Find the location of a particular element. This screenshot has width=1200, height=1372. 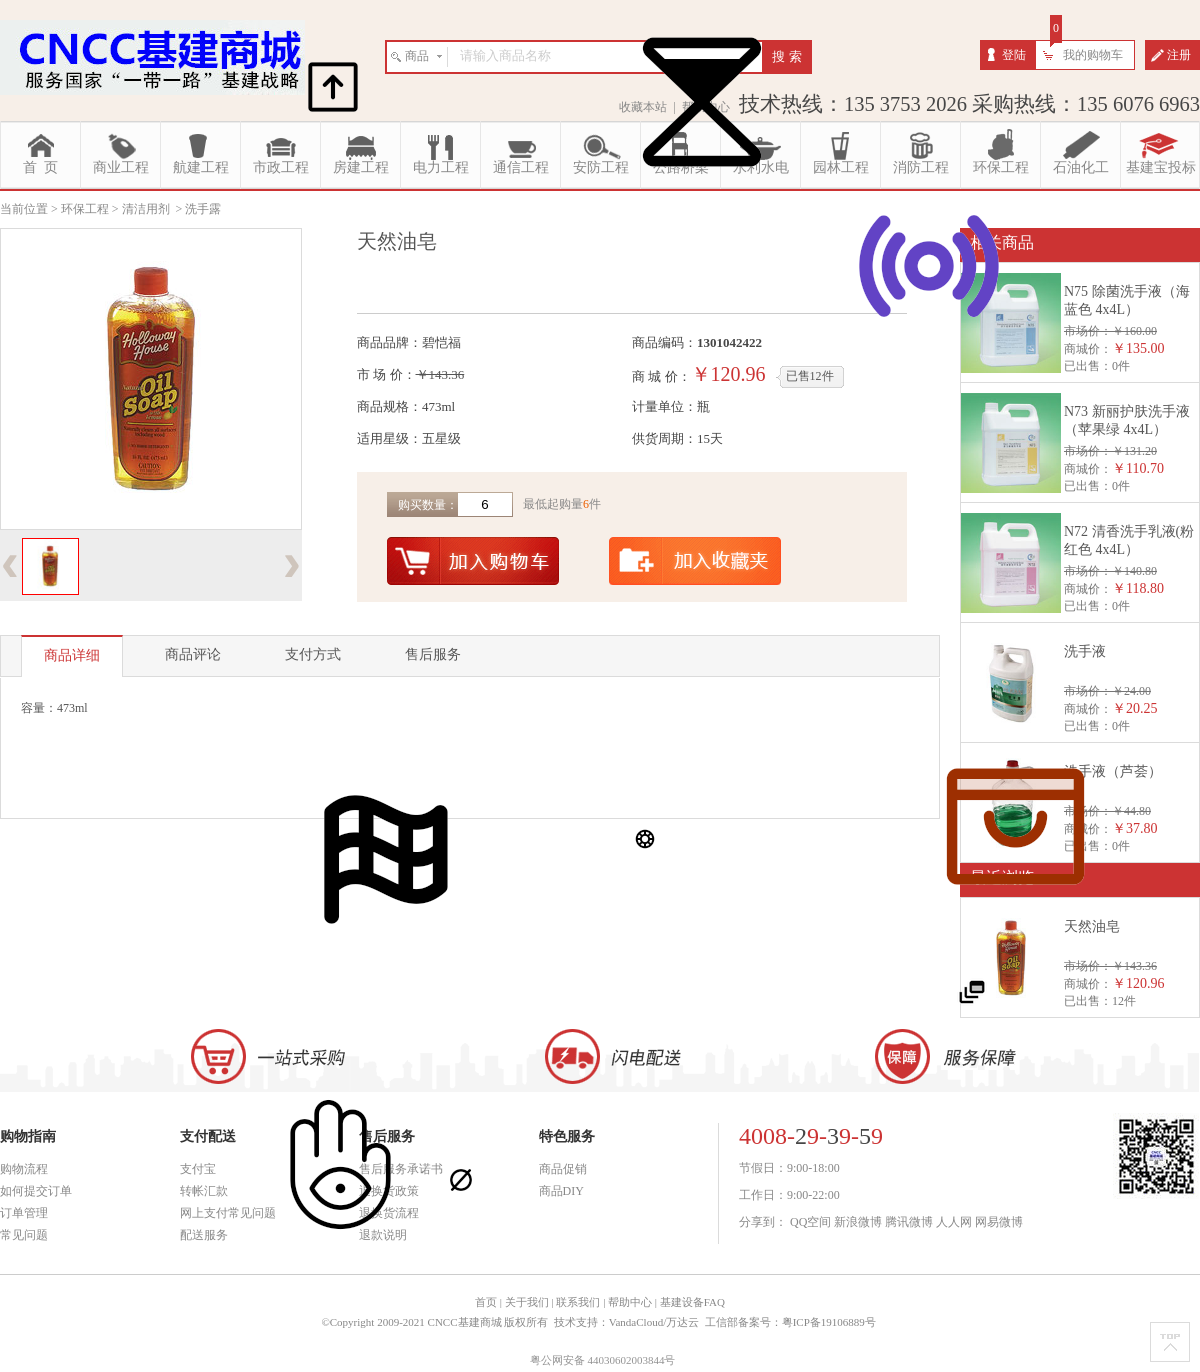

indicates high time remaining is located at coordinates (702, 102).